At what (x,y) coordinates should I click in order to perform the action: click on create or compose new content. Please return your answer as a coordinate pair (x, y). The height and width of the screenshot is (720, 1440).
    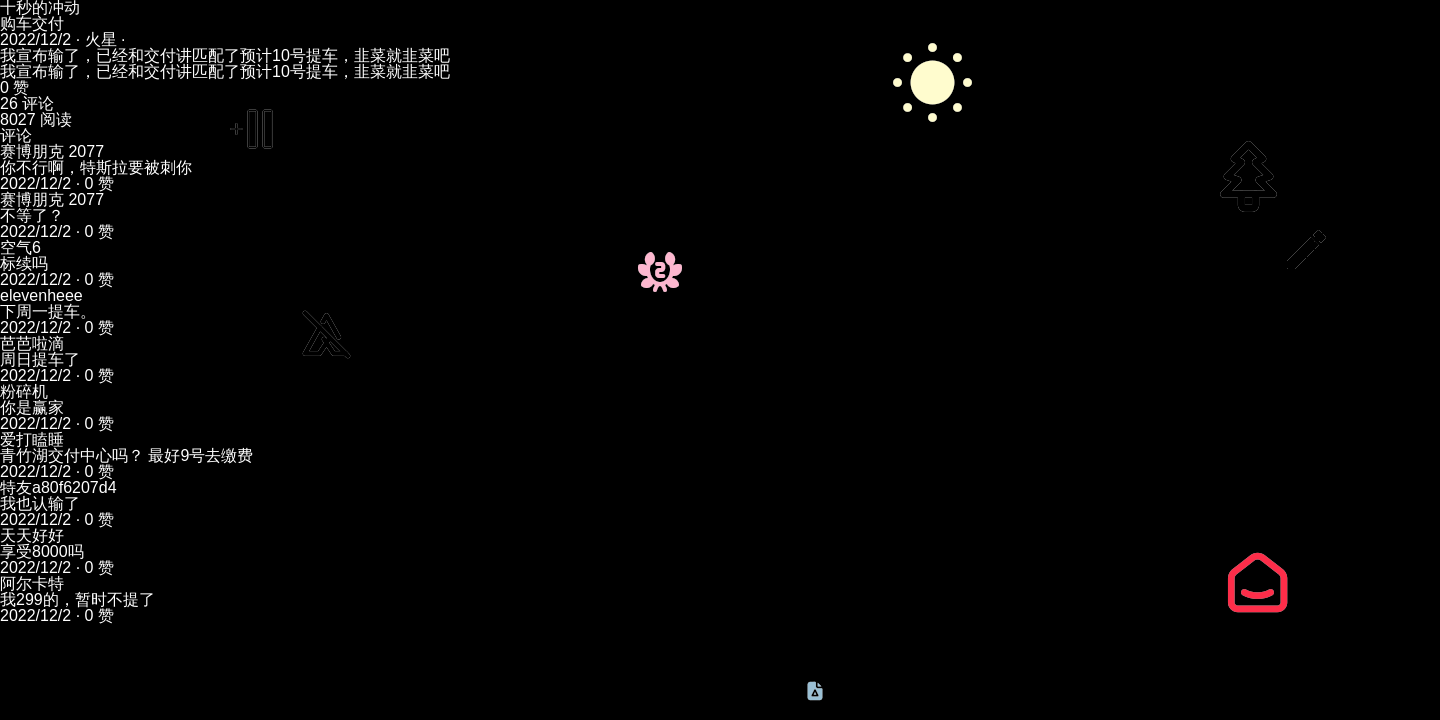
    Looking at the image, I should click on (1306, 249).